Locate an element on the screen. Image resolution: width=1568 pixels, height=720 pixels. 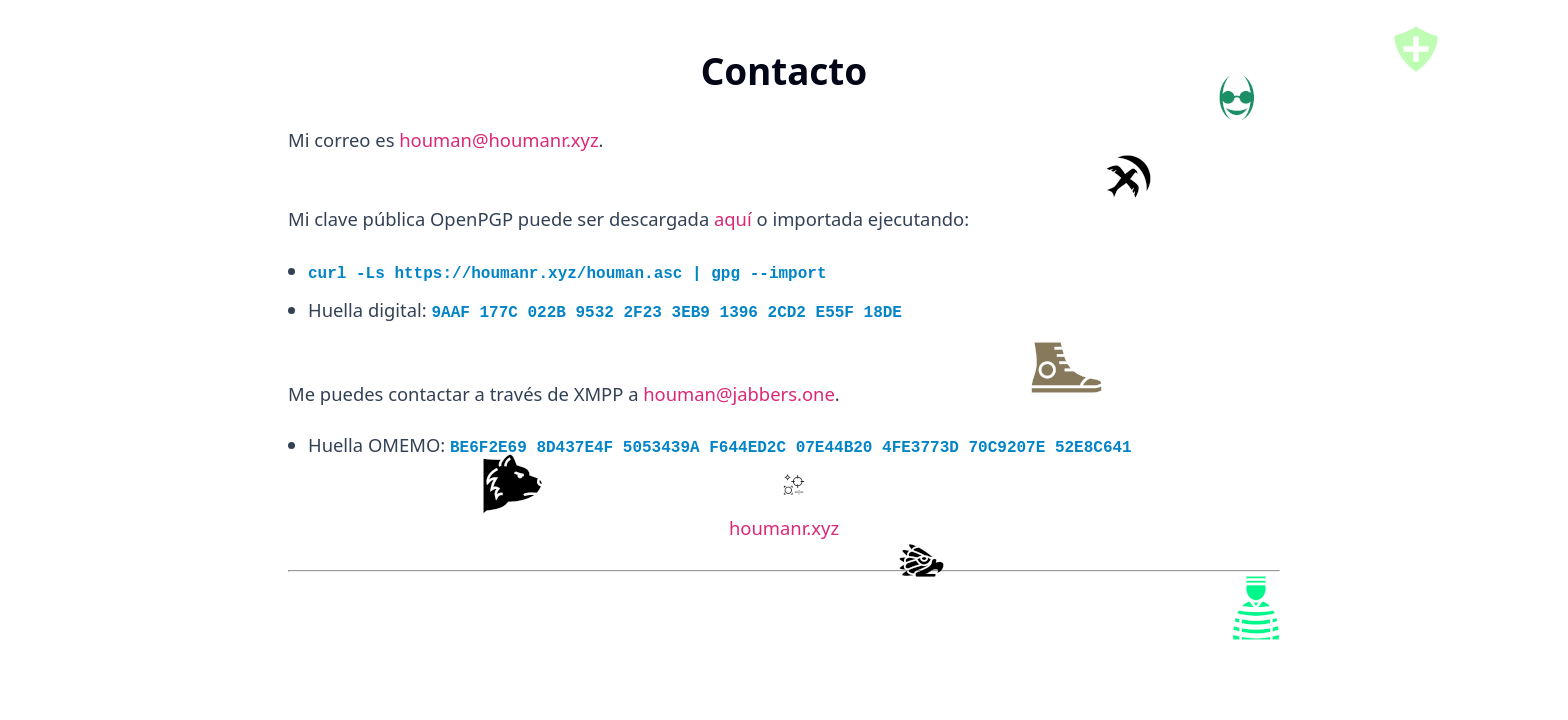
aztec eagle symbol or cultural icon is located at coordinates (921, 560).